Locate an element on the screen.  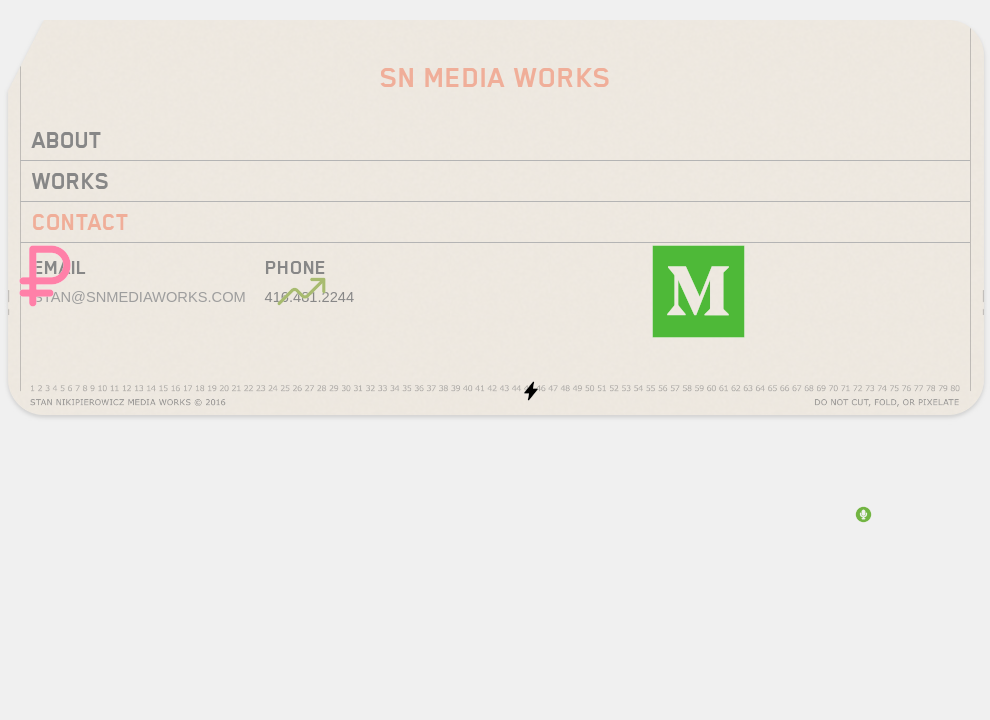
view trending or popular content is located at coordinates (301, 291).